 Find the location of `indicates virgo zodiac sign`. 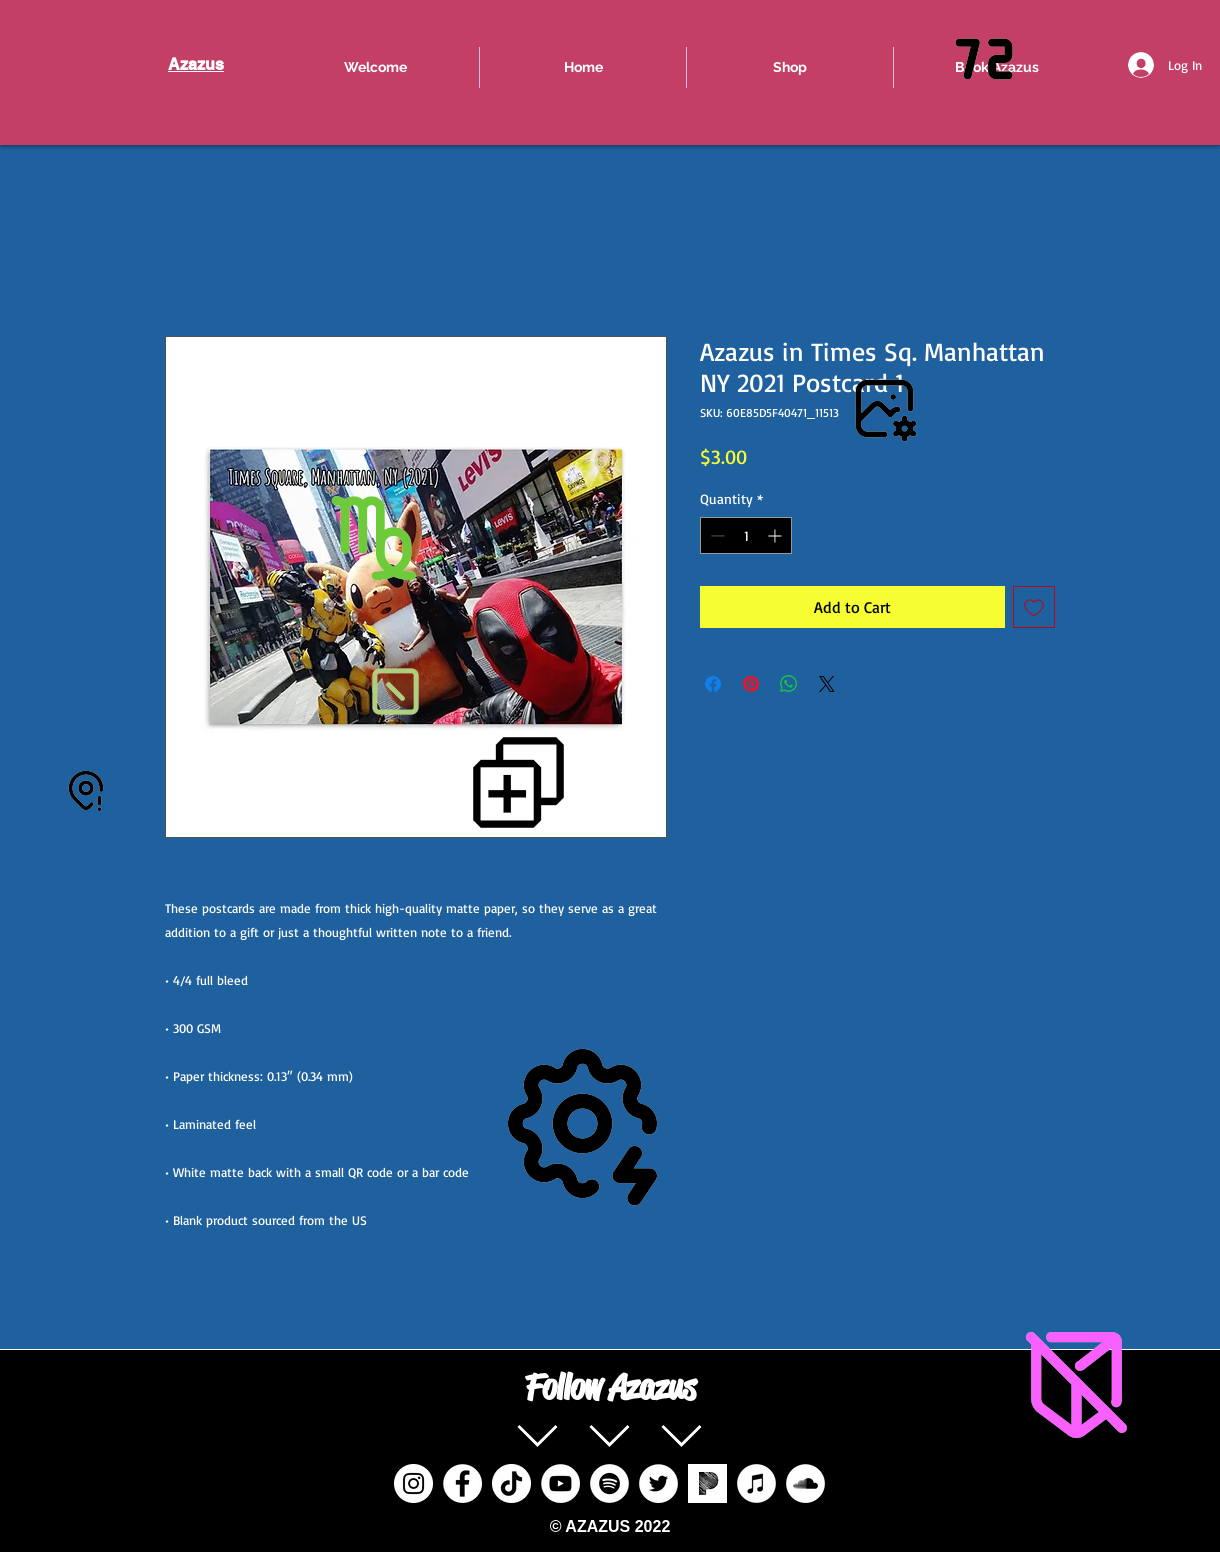

indicates virgo zodiac sign is located at coordinates (376, 536).